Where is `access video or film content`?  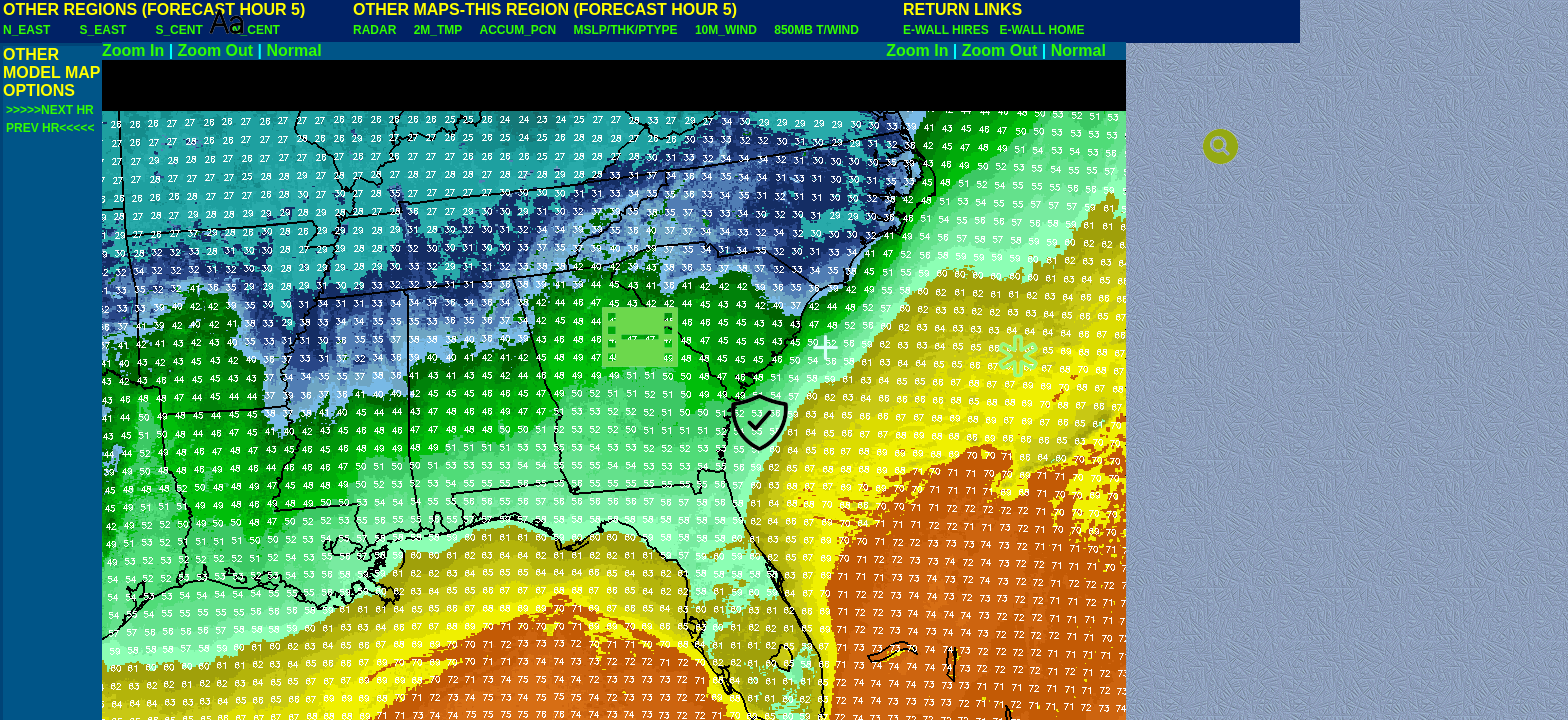 access video or film content is located at coordinates (640, 337).